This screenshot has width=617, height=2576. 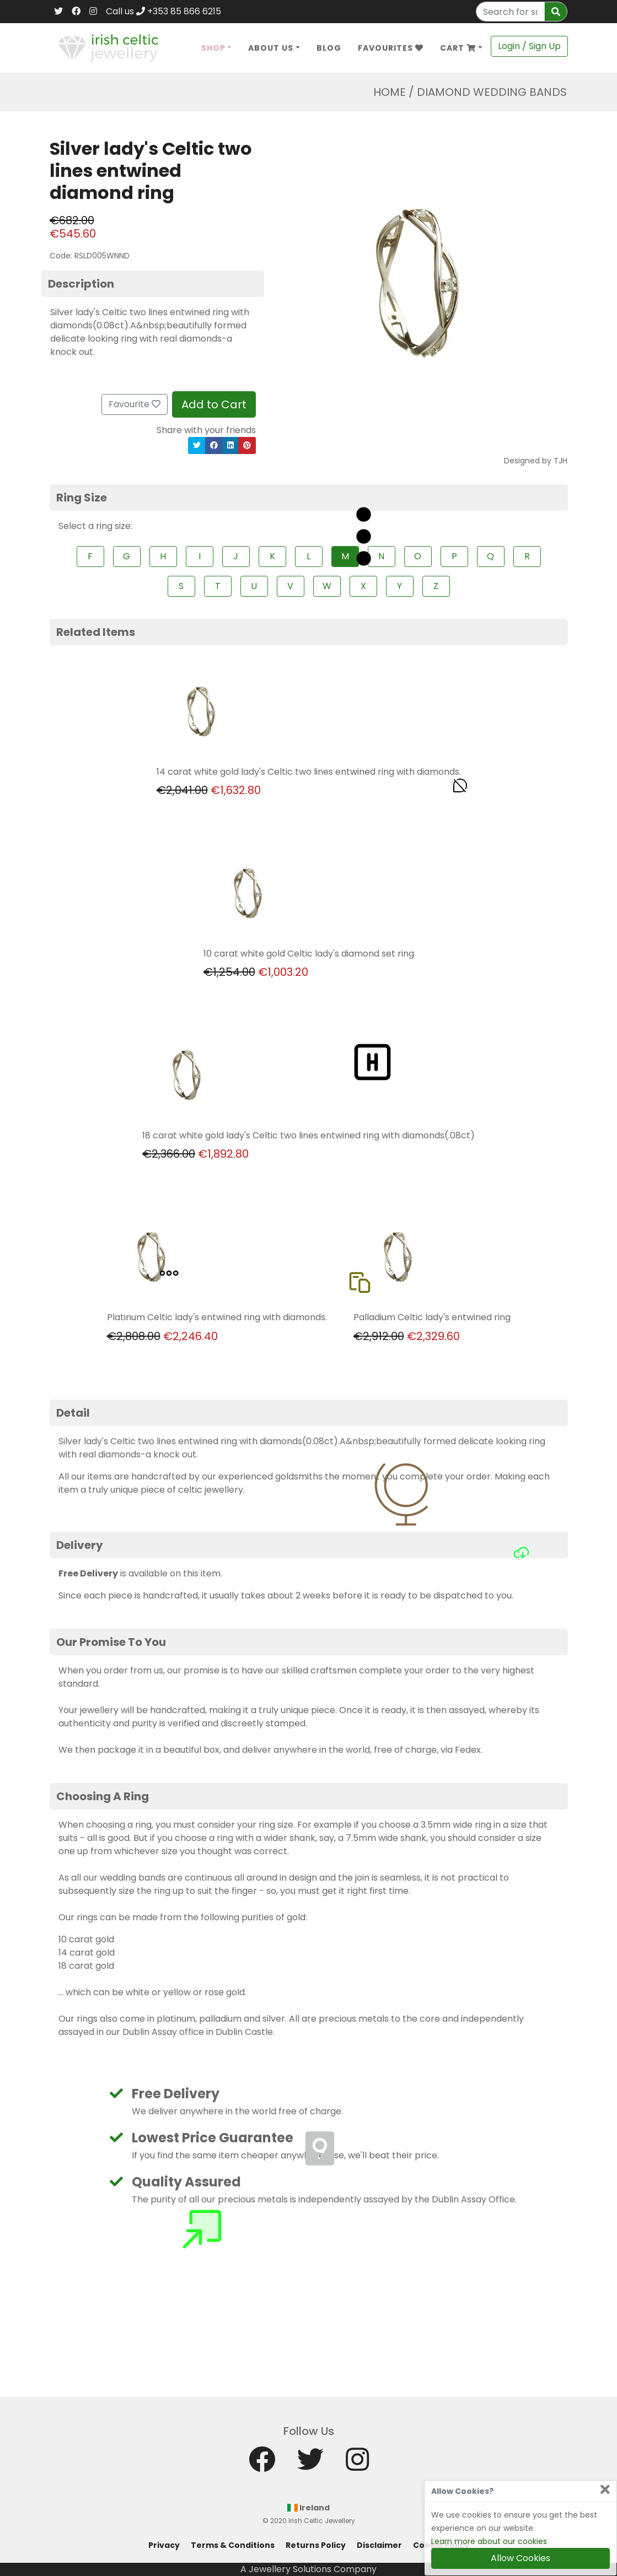 I want to click on import or bring content into a container, so click(x=202, y=2229).